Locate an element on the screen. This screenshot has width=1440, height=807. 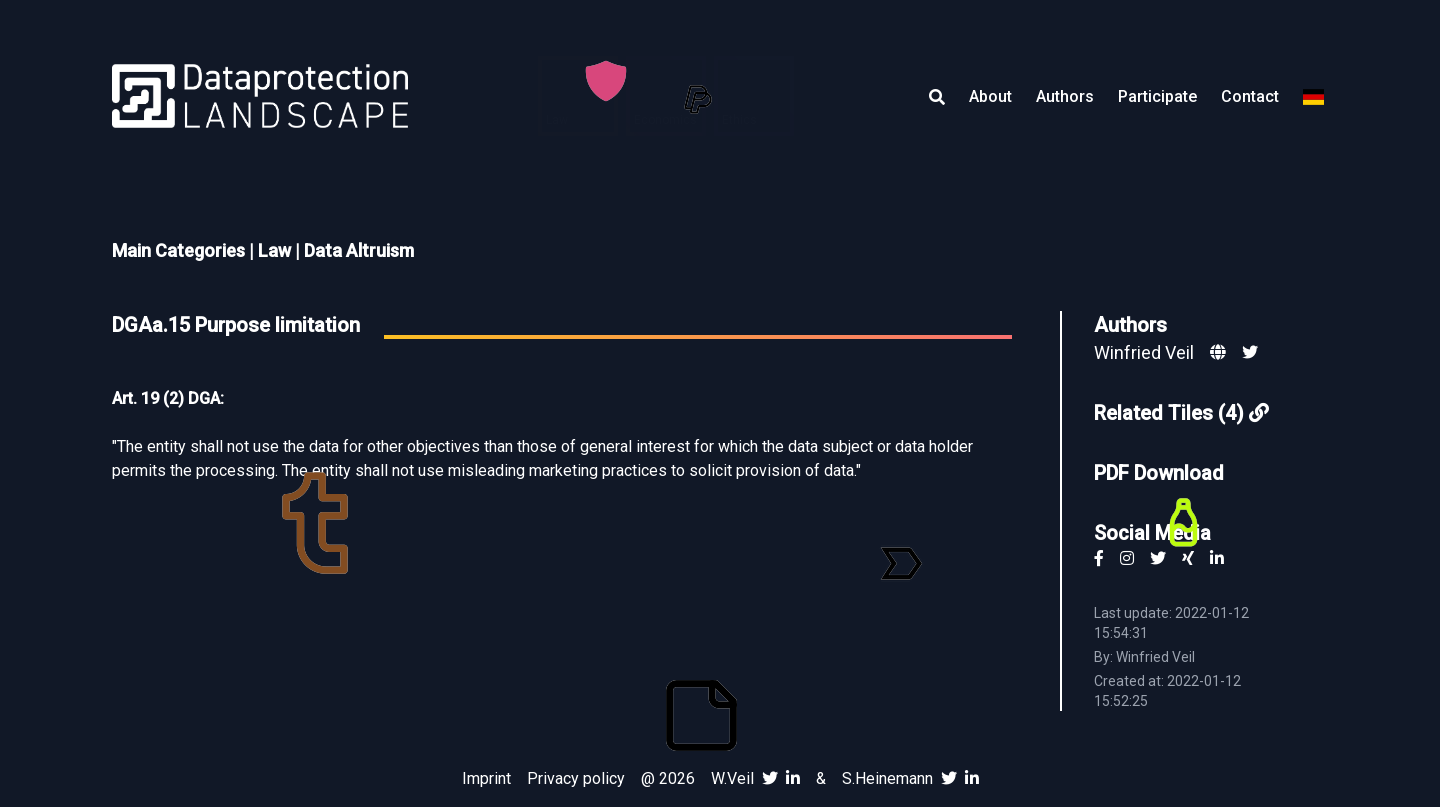
view beverage or drink options is located at coordinates (1183, 523).